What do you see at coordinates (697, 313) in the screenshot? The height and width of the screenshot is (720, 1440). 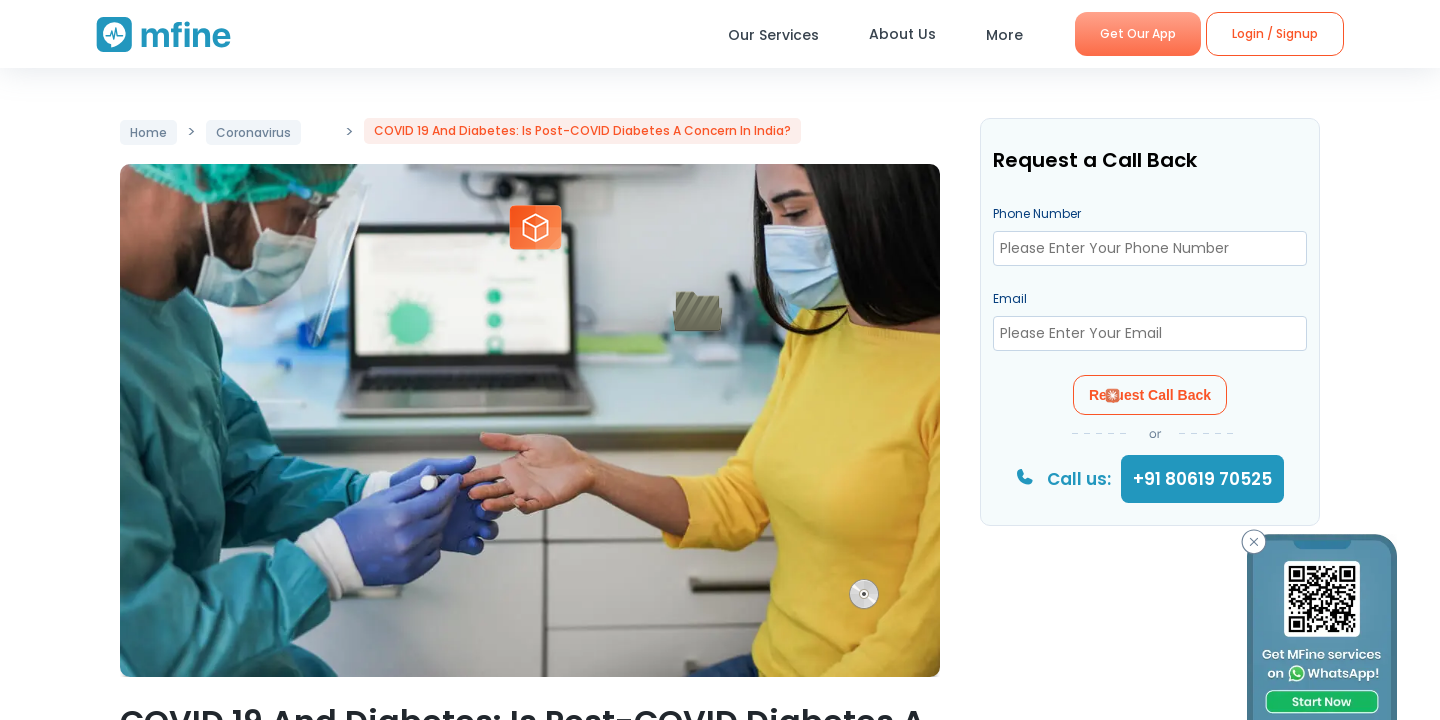 I see `indicates a folder currently being accessed or browsed` at bounding box center [697, 313].